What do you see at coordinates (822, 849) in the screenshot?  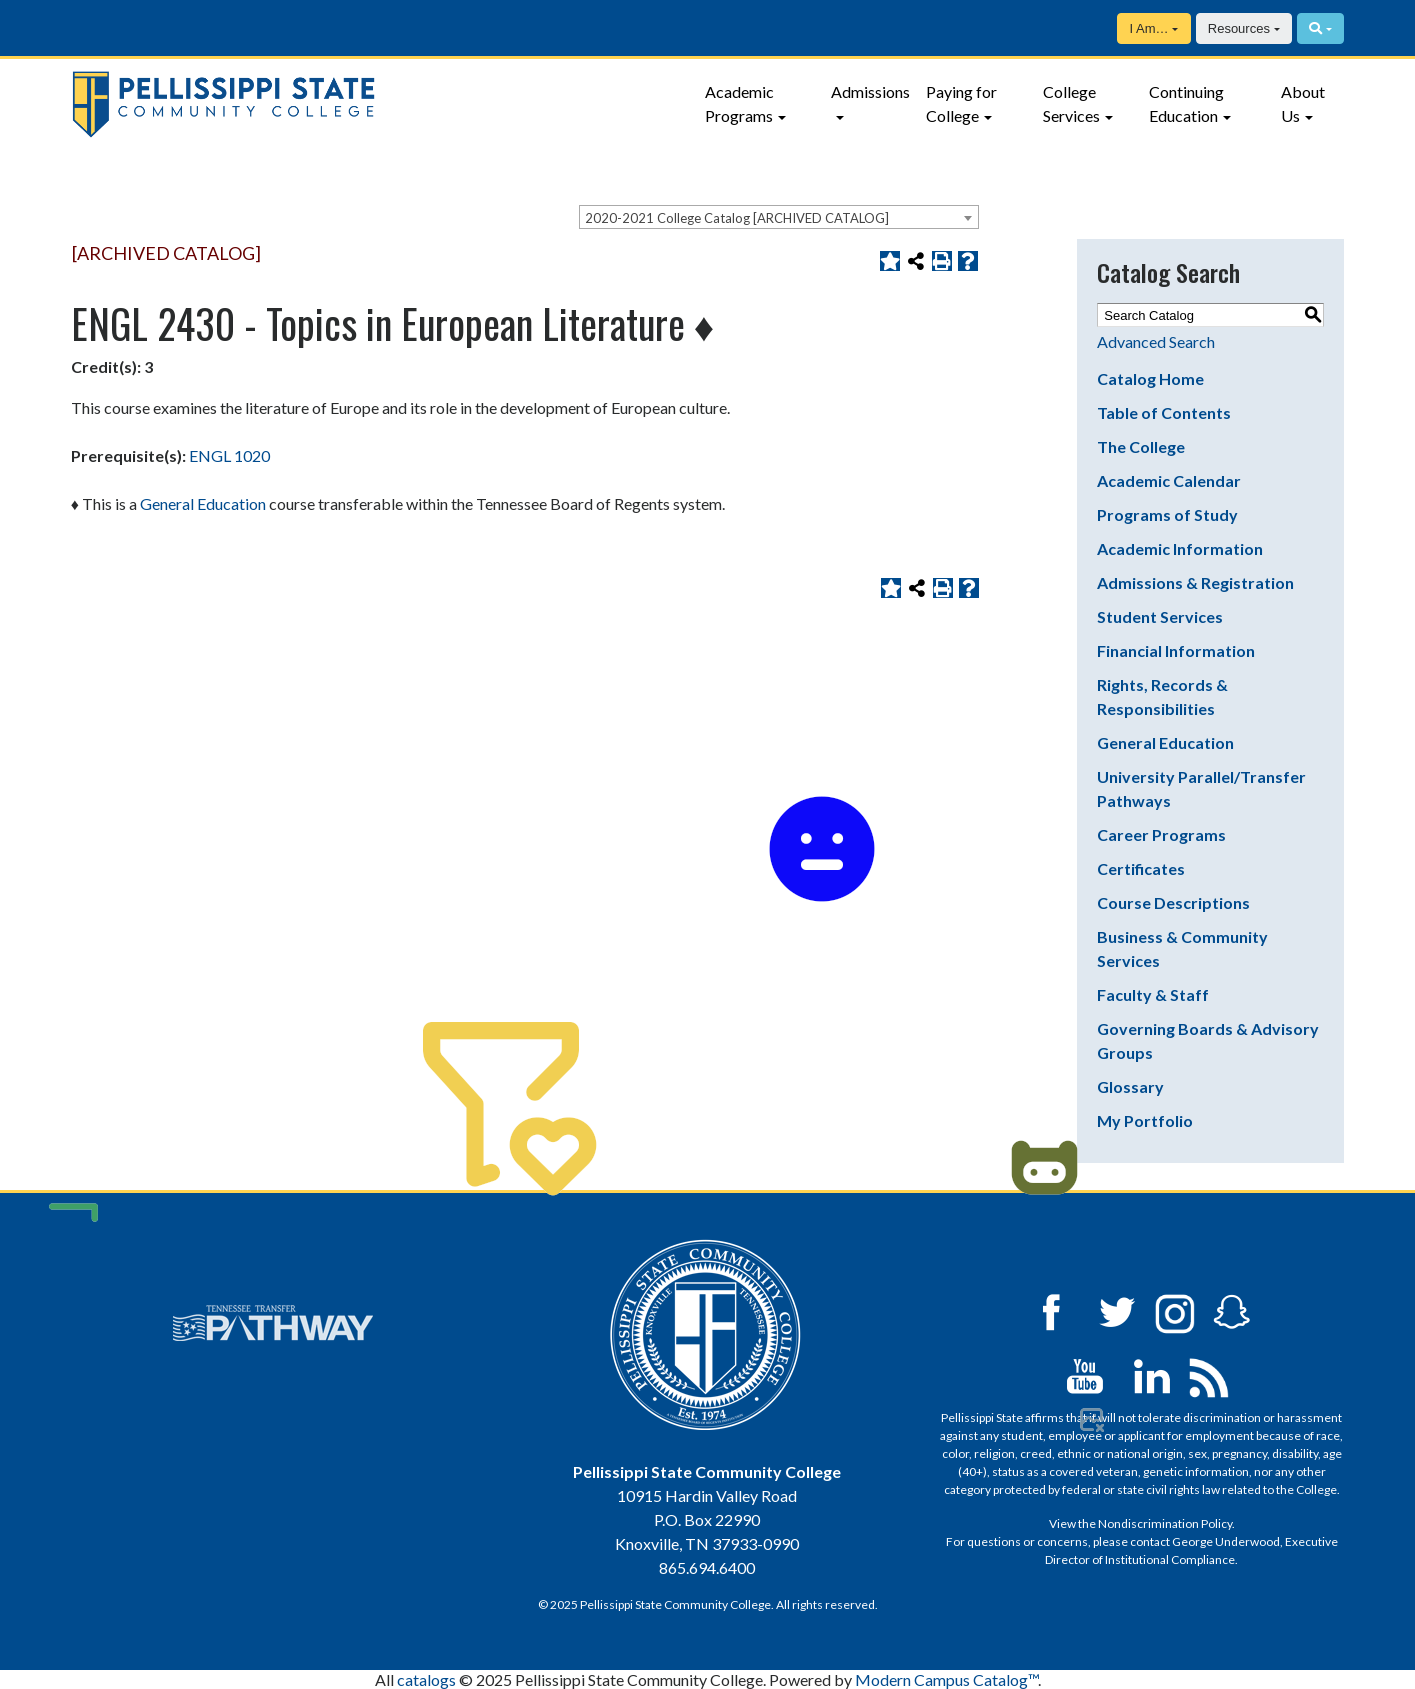 I see `indicate neutral or no mood selected` at bounding box center [822, 849].